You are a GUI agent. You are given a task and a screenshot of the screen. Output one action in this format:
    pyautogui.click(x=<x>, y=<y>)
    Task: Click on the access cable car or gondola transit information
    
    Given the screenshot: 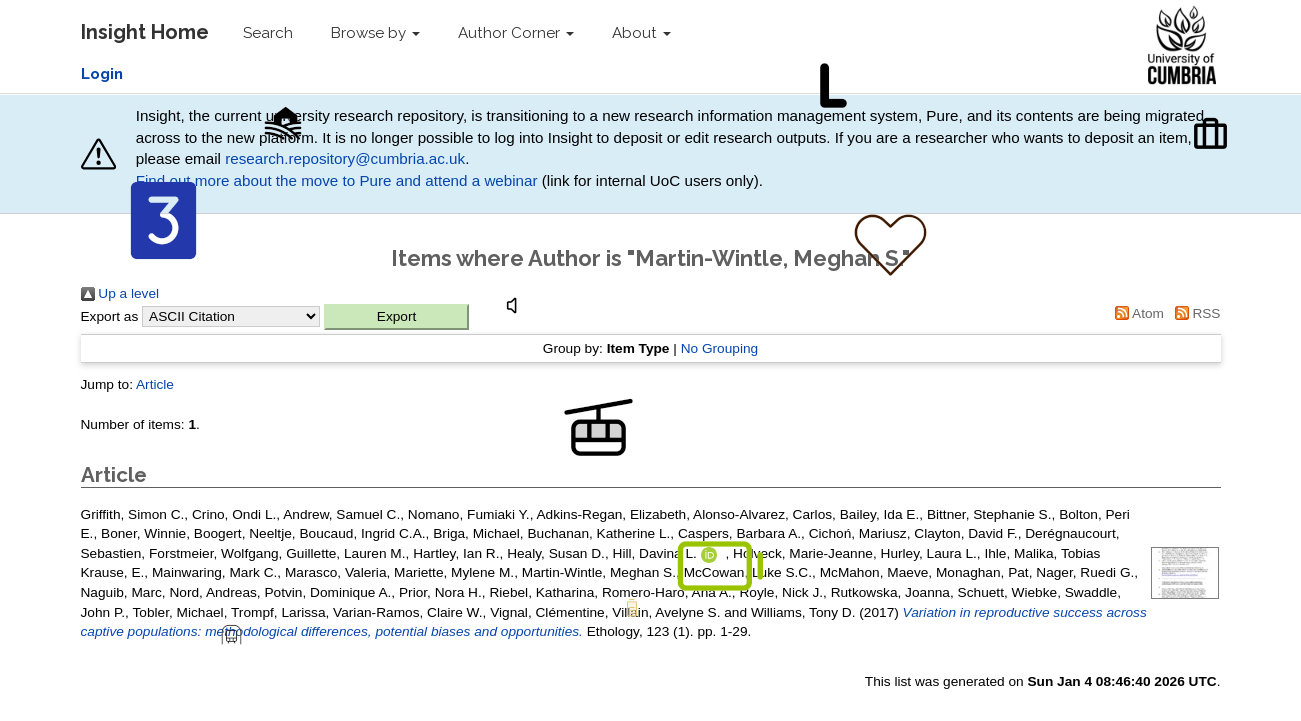 What is the action you would take?
    pyautogui.click(x=598, y=428)
    